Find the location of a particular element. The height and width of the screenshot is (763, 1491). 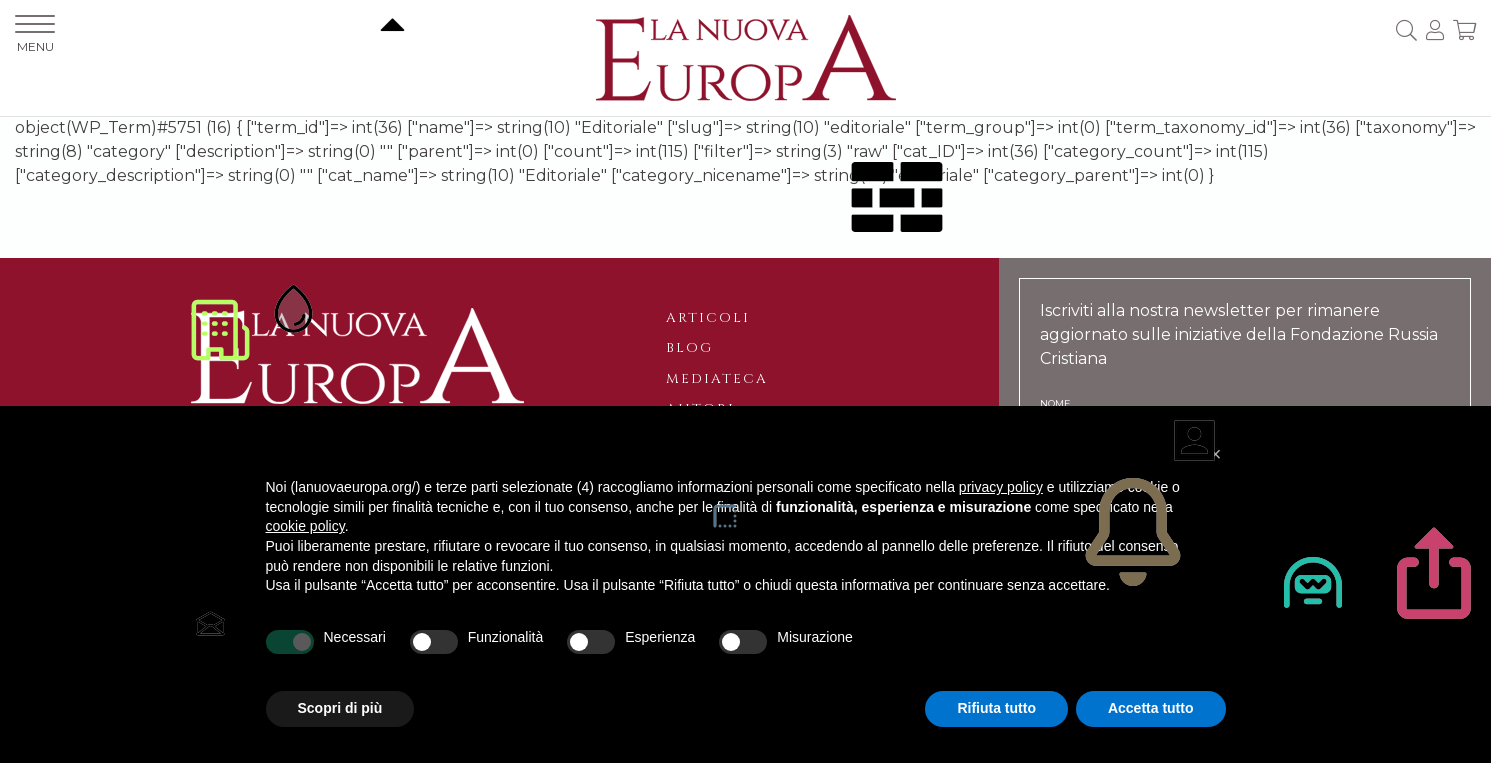

adjust humidity or water settings is located at coordinates (293, 310).